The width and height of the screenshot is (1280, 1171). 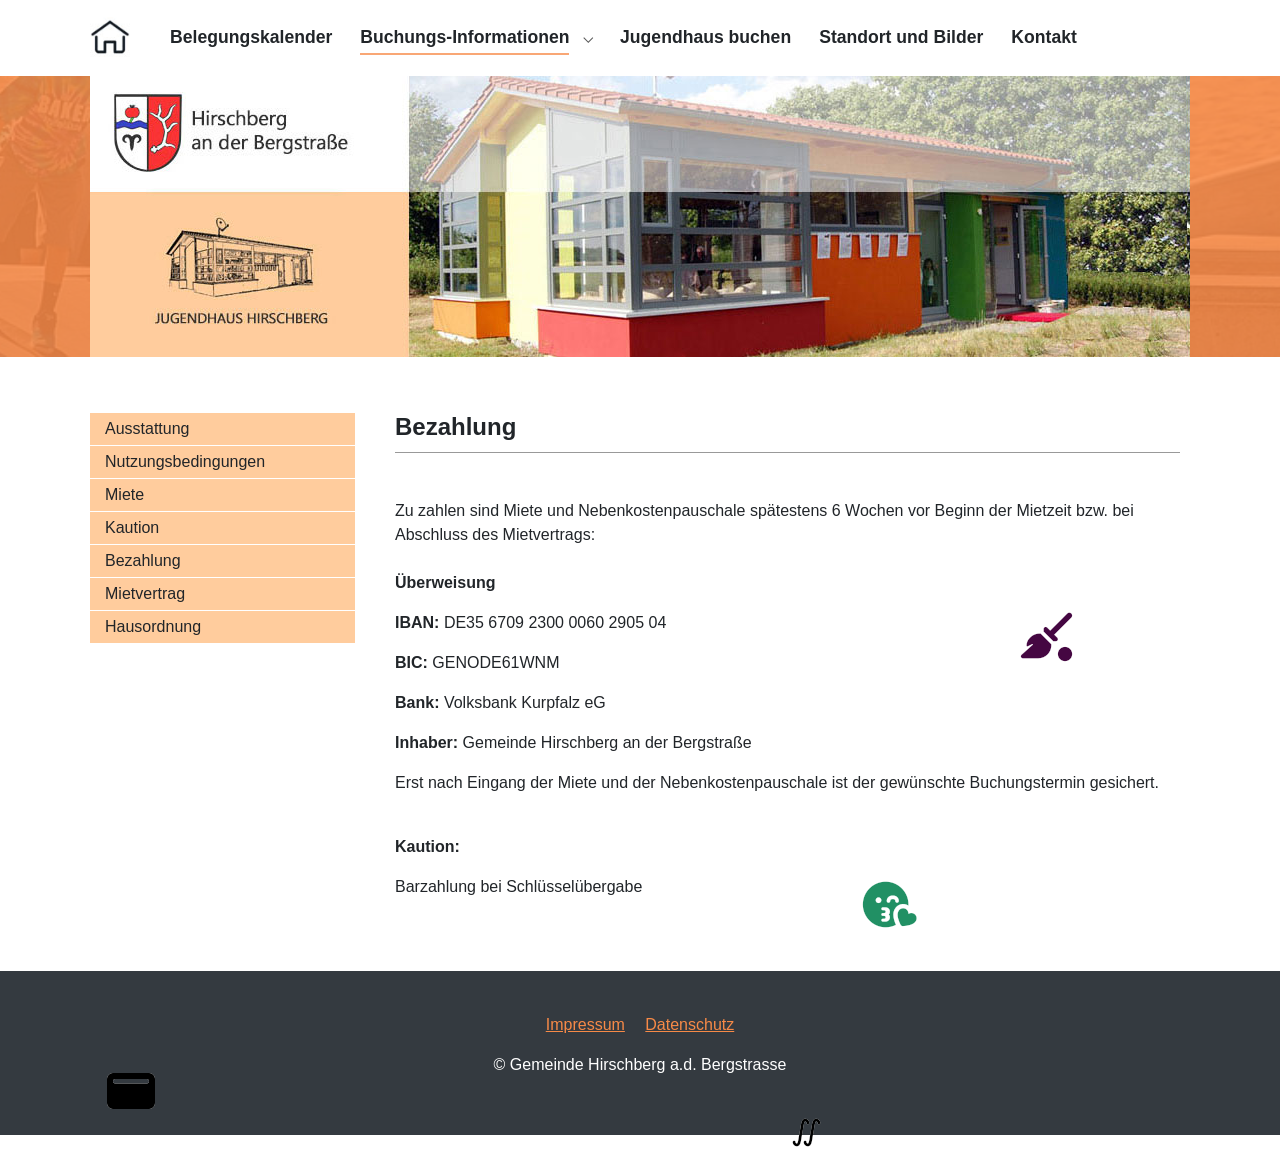 I want to click on send a kiss or flirty reaction, so click(x=888, y=904).